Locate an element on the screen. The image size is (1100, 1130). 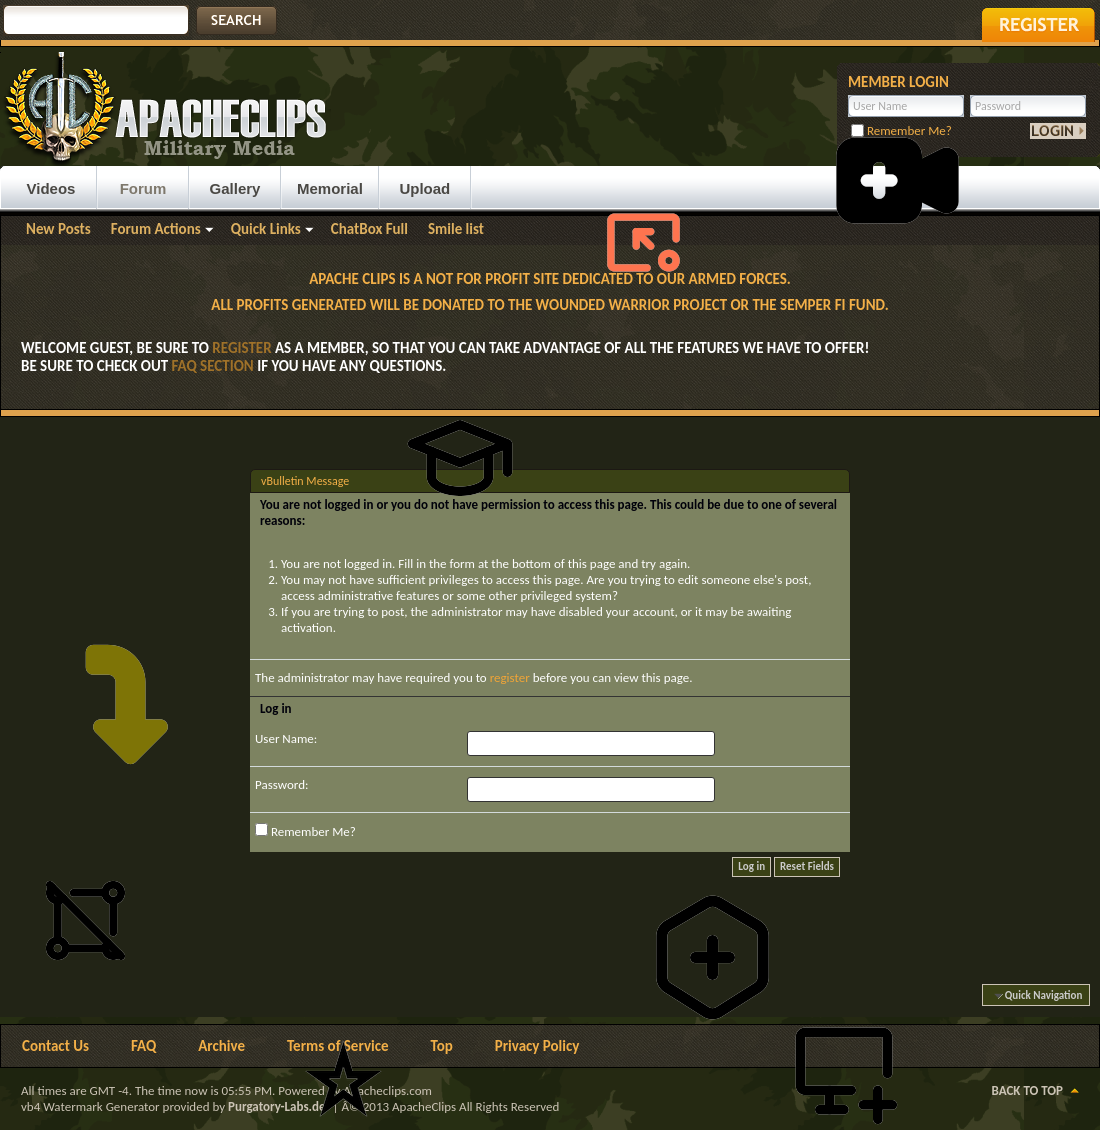
rate or review an item is located at coordinates (343, 1078).